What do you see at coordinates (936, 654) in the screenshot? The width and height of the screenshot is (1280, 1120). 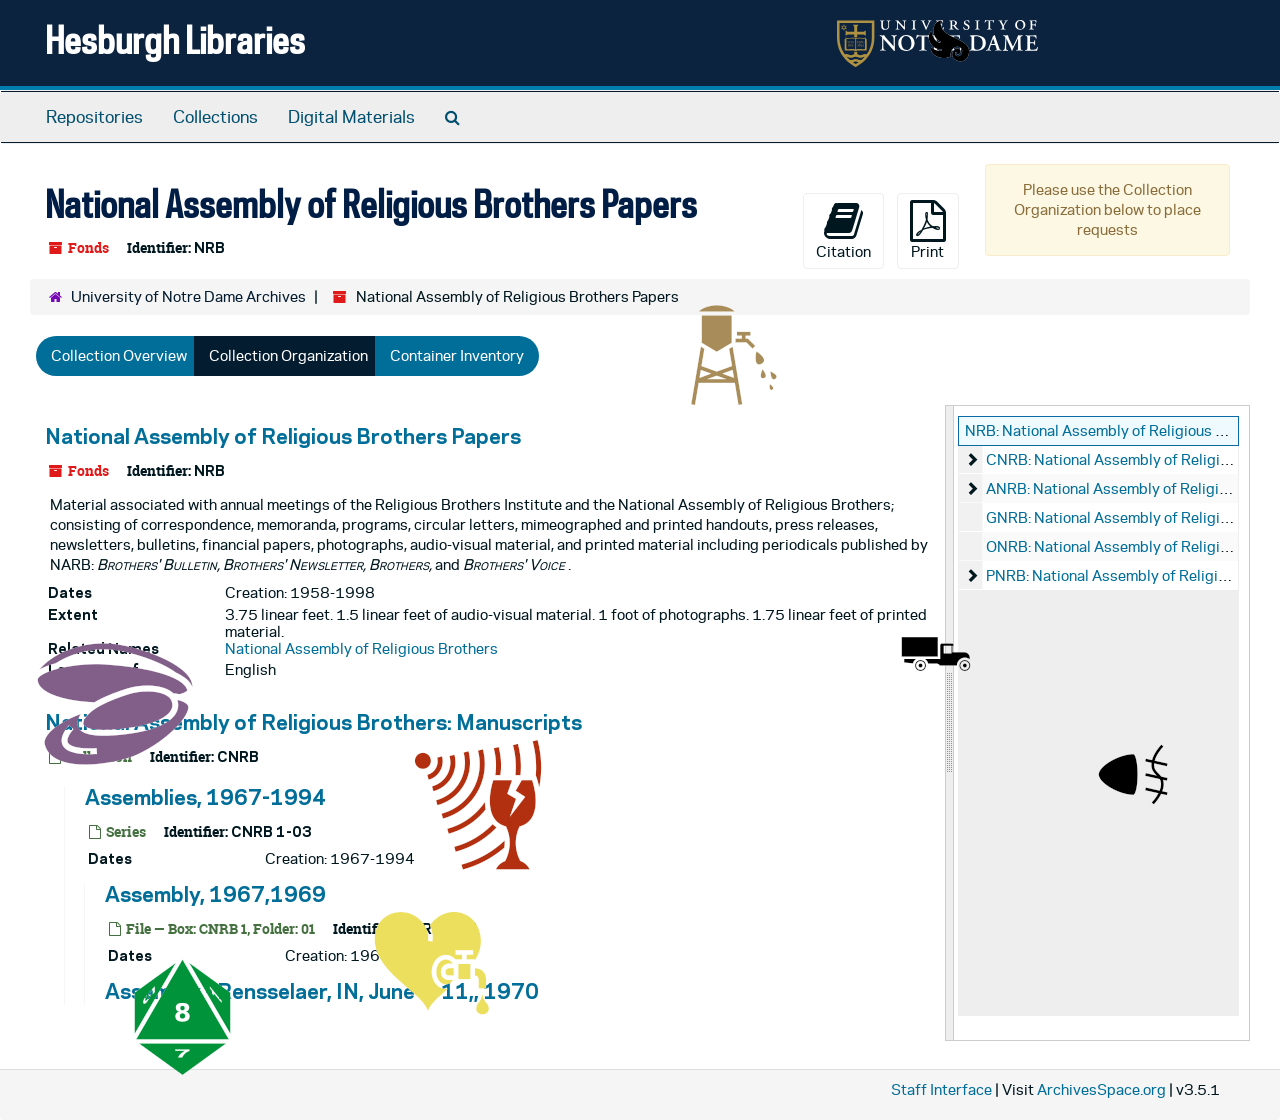 I see `indicates freight or cargo delivery` at bounding box center [936, 654].